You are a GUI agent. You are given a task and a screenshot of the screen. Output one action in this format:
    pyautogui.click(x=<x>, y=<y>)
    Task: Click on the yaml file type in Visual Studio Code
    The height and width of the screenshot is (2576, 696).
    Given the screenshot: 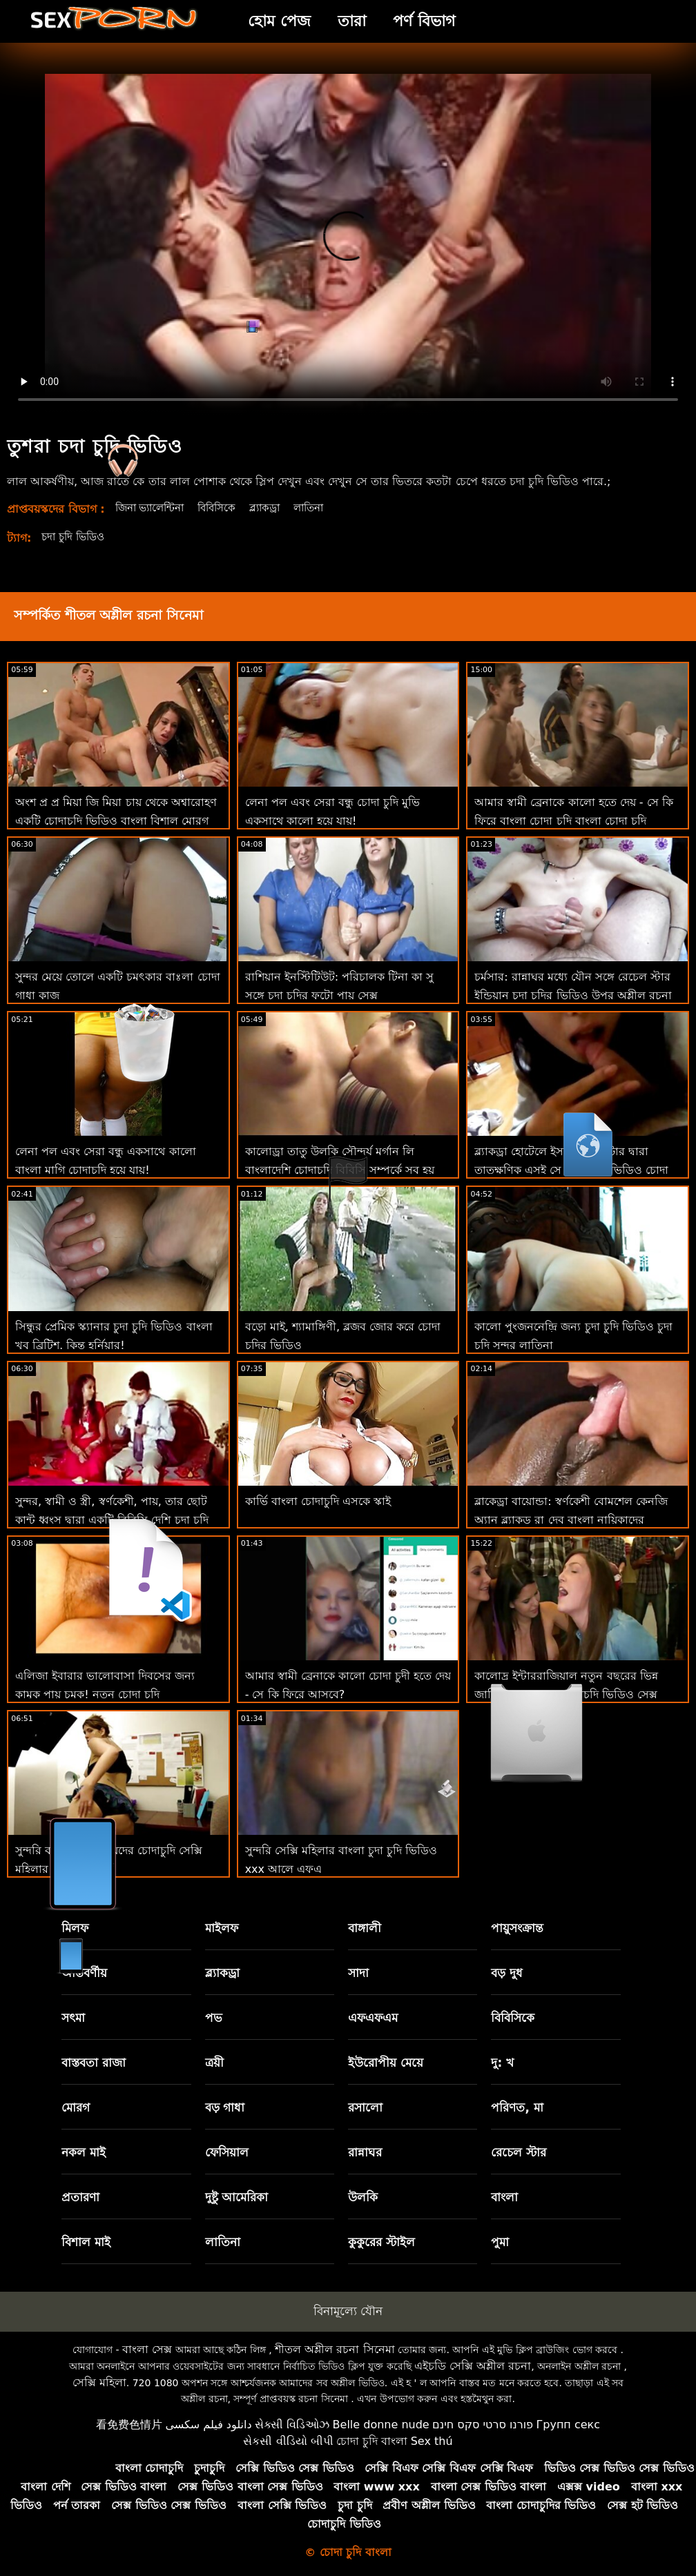 What is the action you would take?
    pyautogui.click(x=146, y=1569)
    